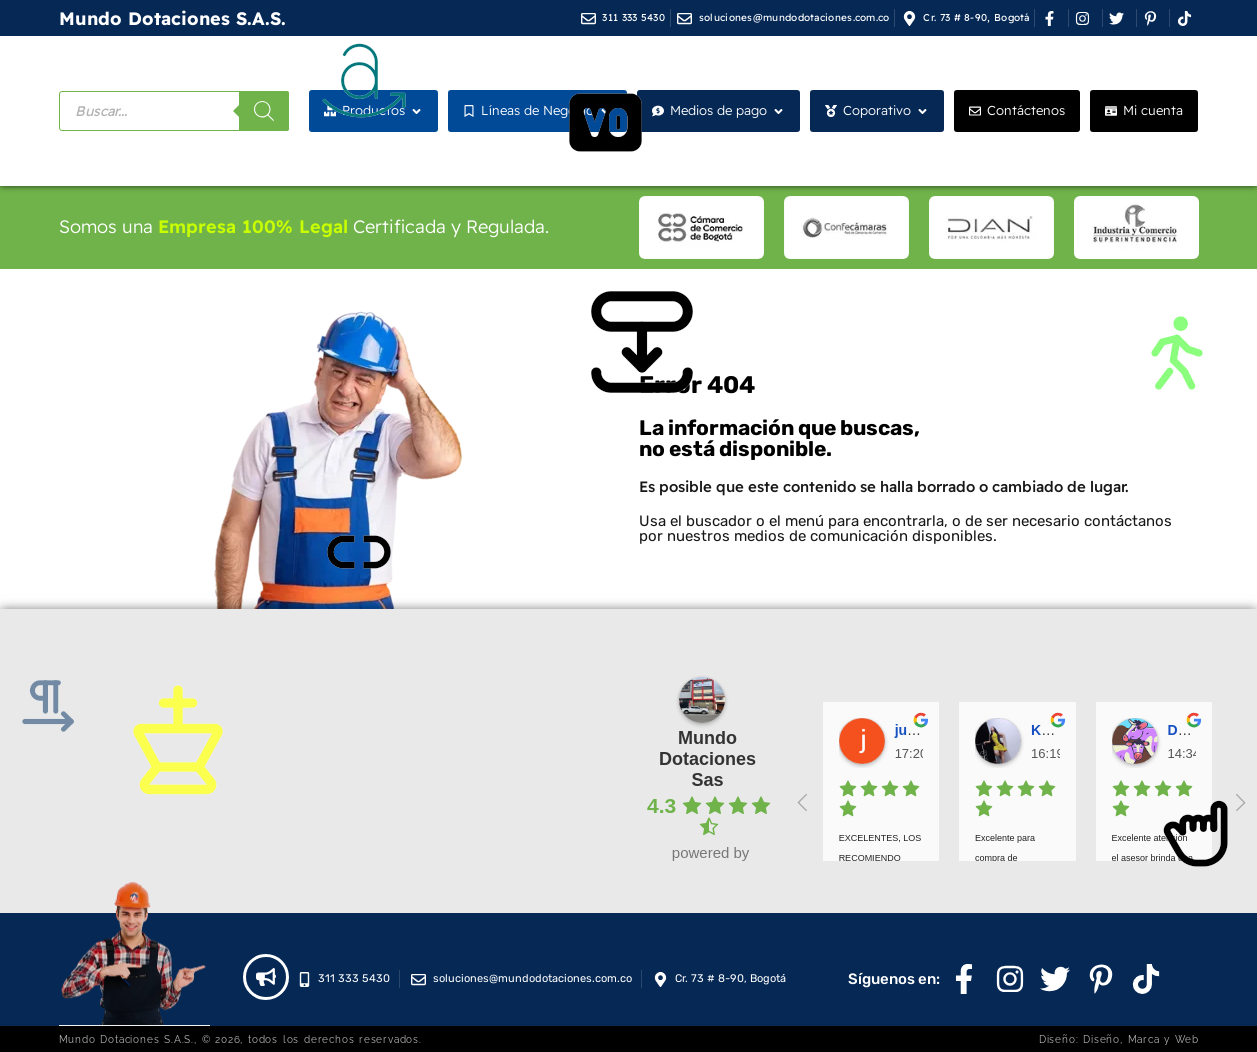 The height and width of the screenshot is (1052, 1257). What do you see at coordinates (48, 706) in the screenshot?
I see `move paragraph to the right` at bounding box center [48, 706].